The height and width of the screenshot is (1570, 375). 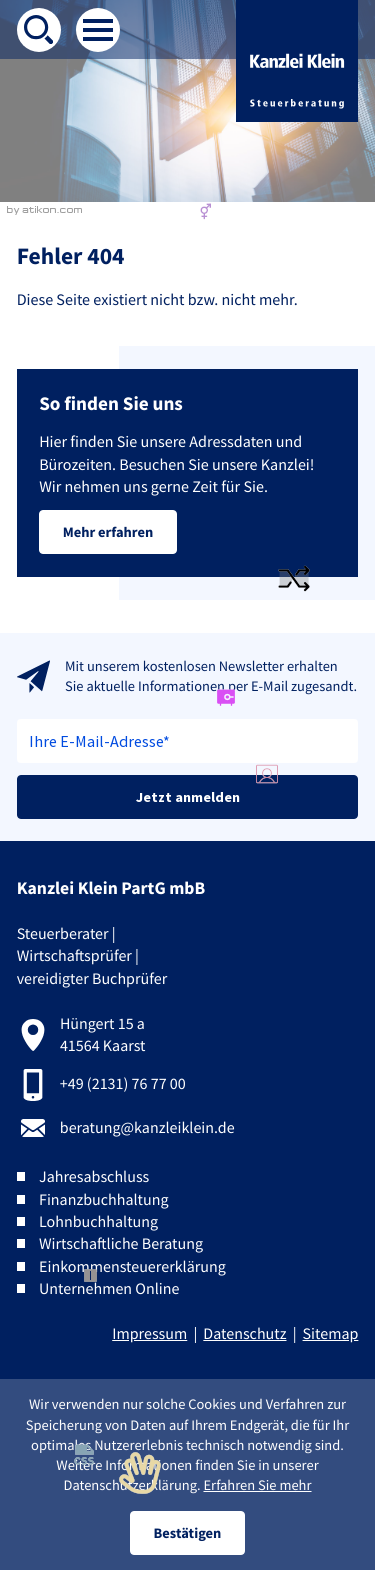 What do you see at coordinates (293, 578) in the screenshot?
I see `shuffle or randomize playback order` at bounding box center [293, 578].